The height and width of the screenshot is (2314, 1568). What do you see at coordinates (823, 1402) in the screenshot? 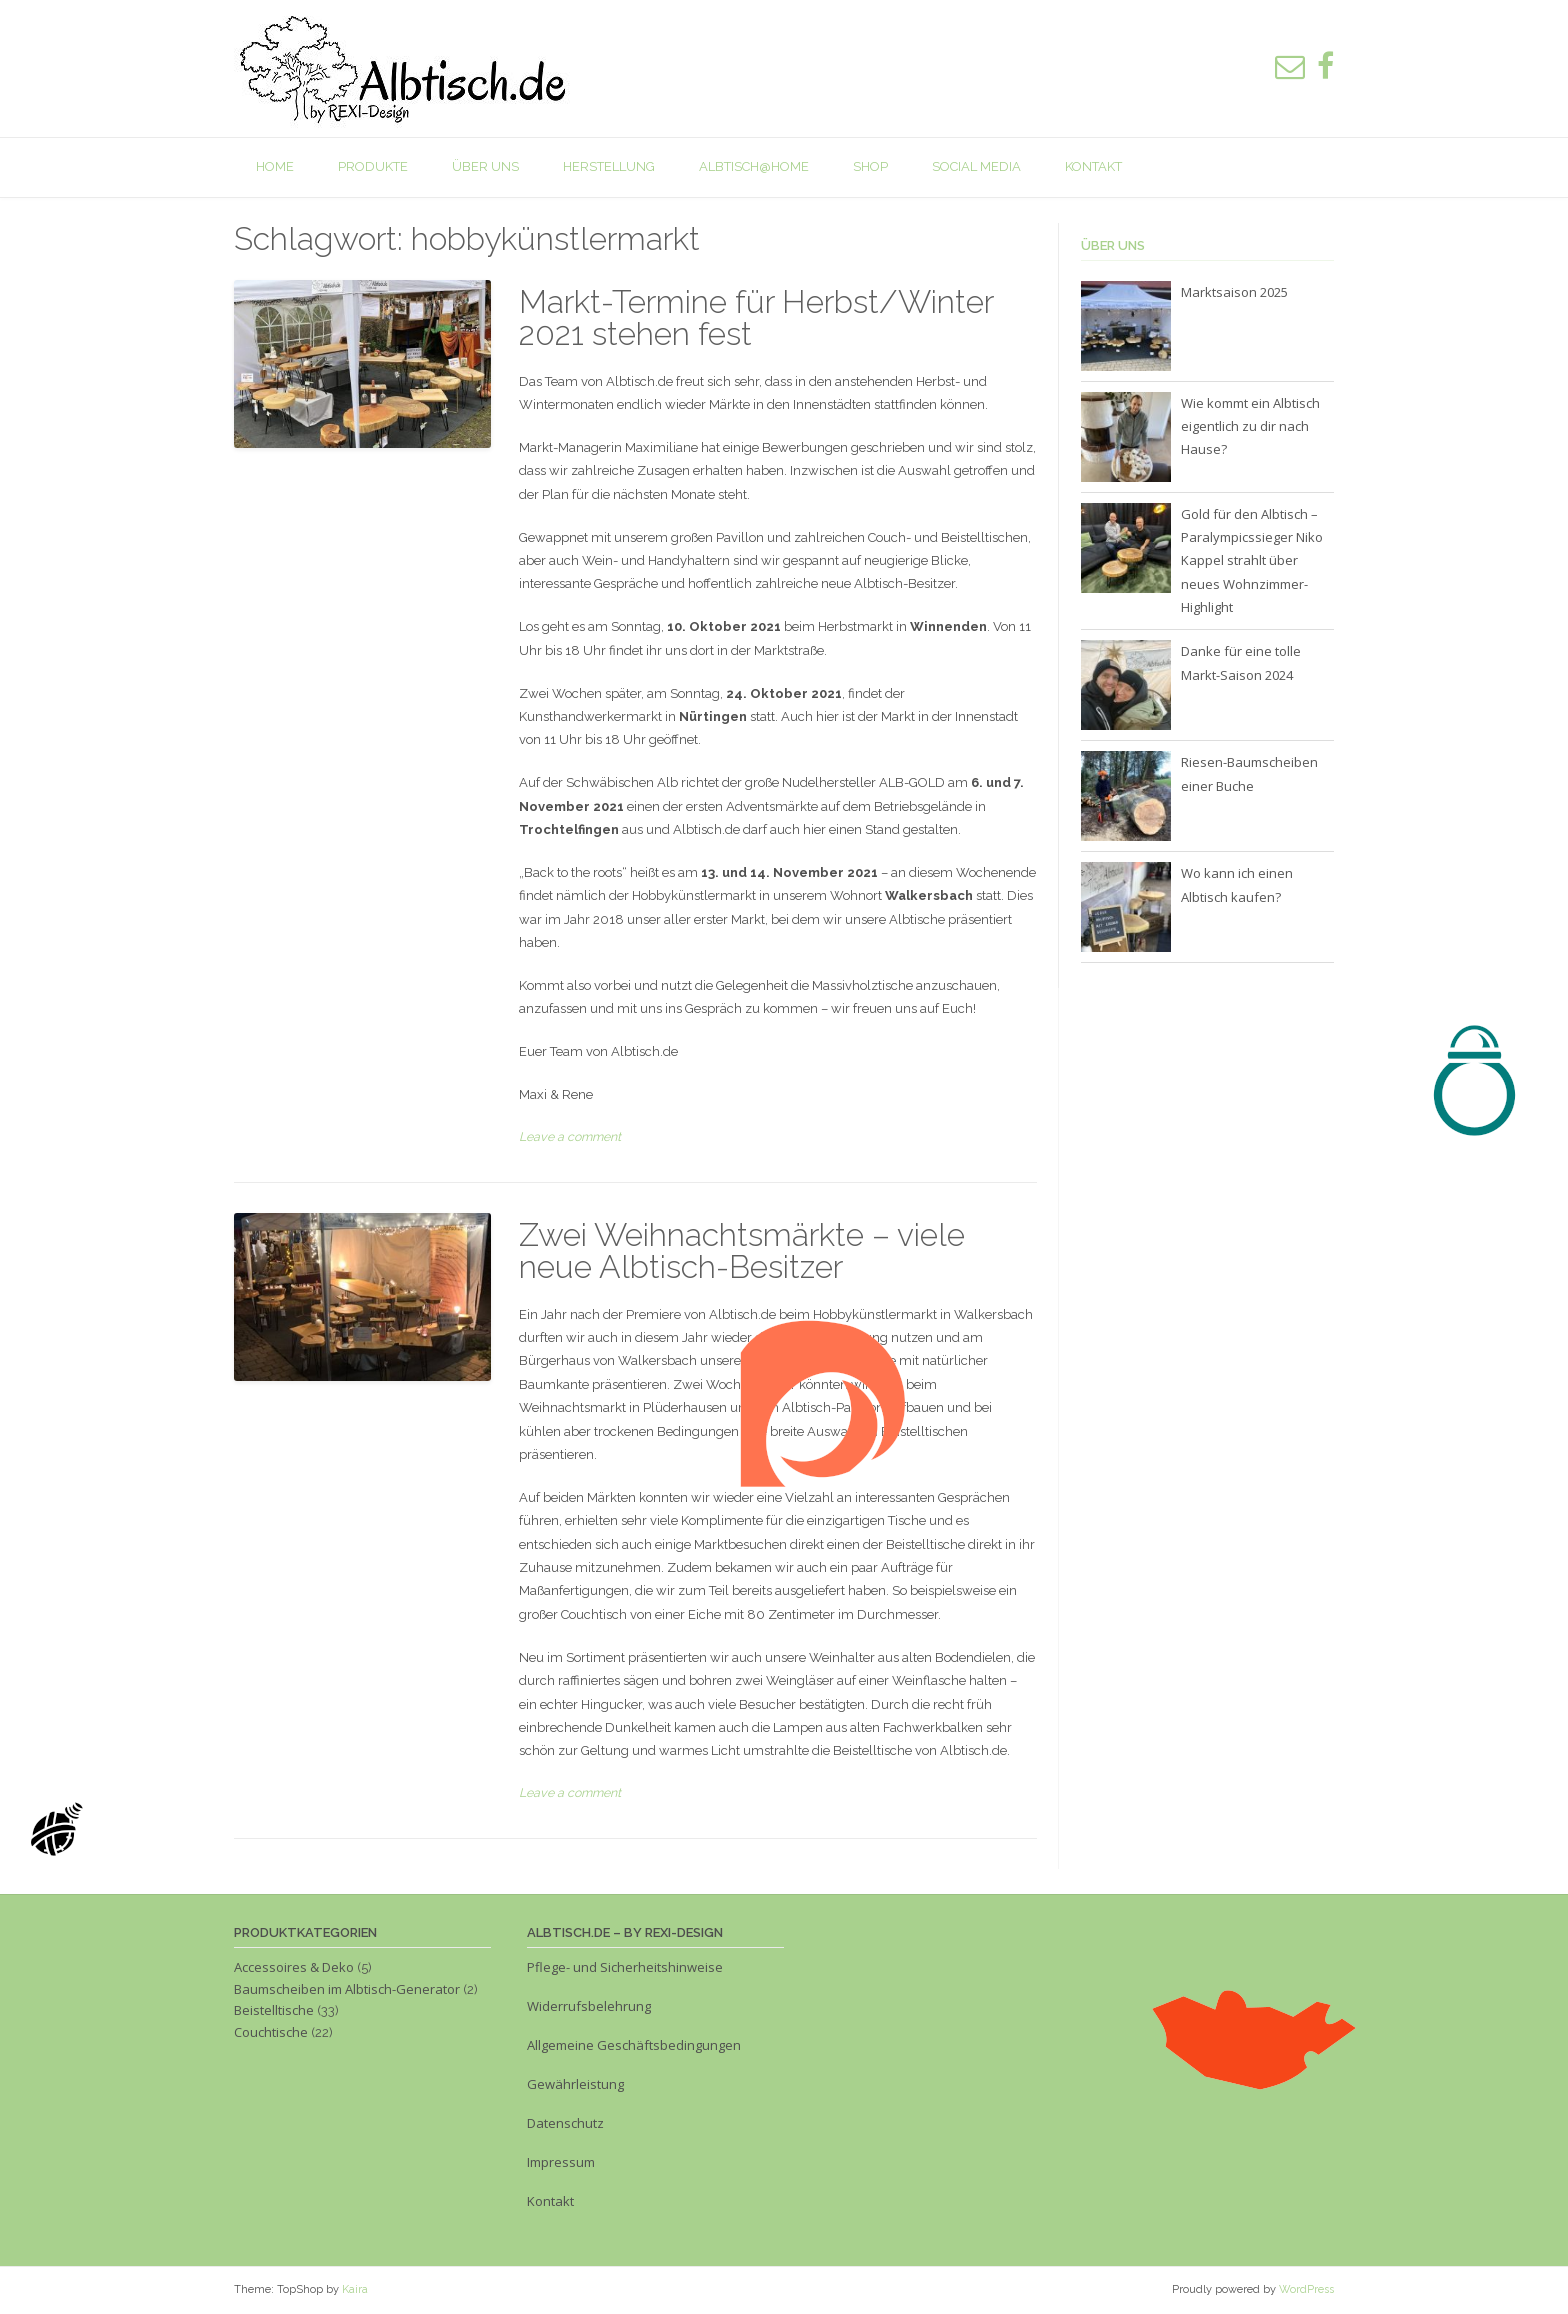
I see `select tentacle or sea creature ability` at bounding box center [823, 1402].